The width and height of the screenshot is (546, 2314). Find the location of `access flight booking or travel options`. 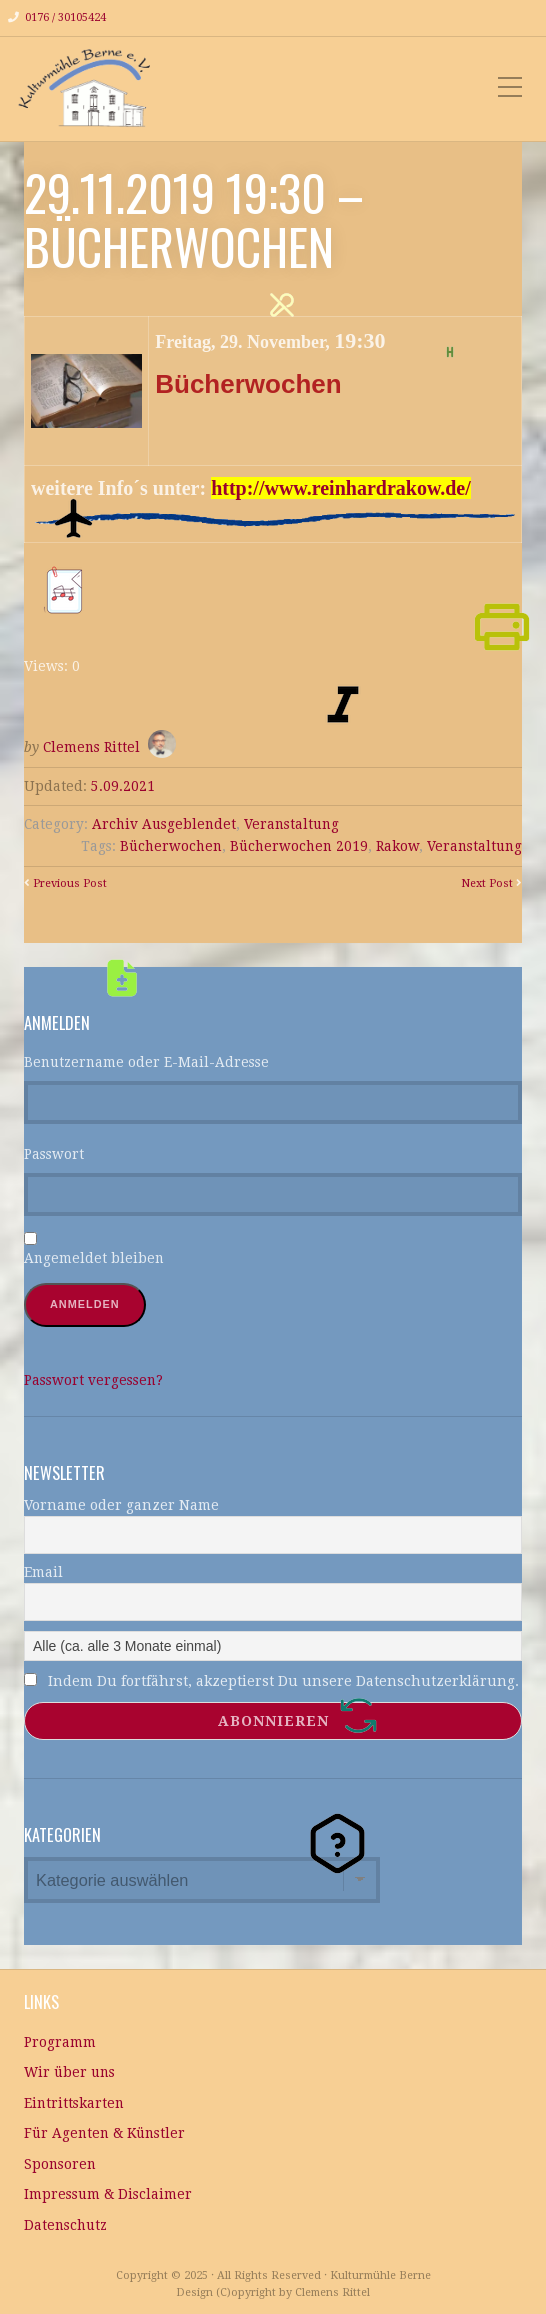

access flight booking or travel options is located at coordinates (74, 518).